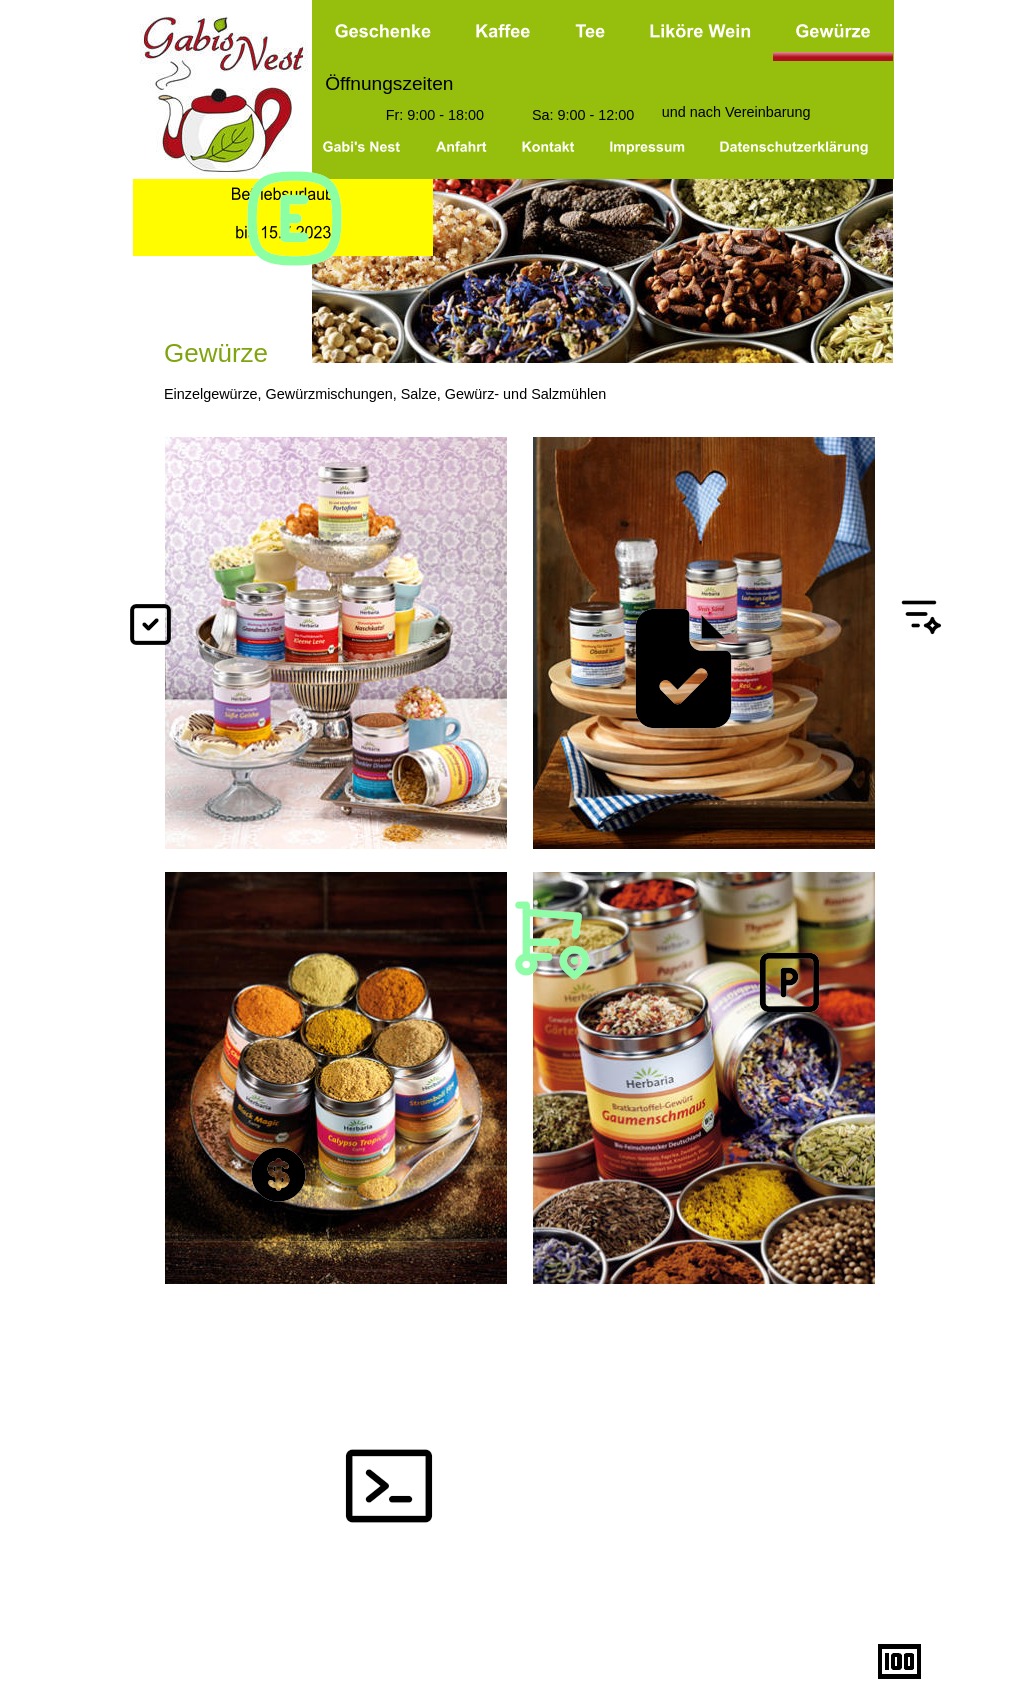 This screenshot has height=1708, width=1026. What do you see at coordinates (278, 1174) in the screenshot?
I see `view your account balance` at bounding box center [278, 1174].